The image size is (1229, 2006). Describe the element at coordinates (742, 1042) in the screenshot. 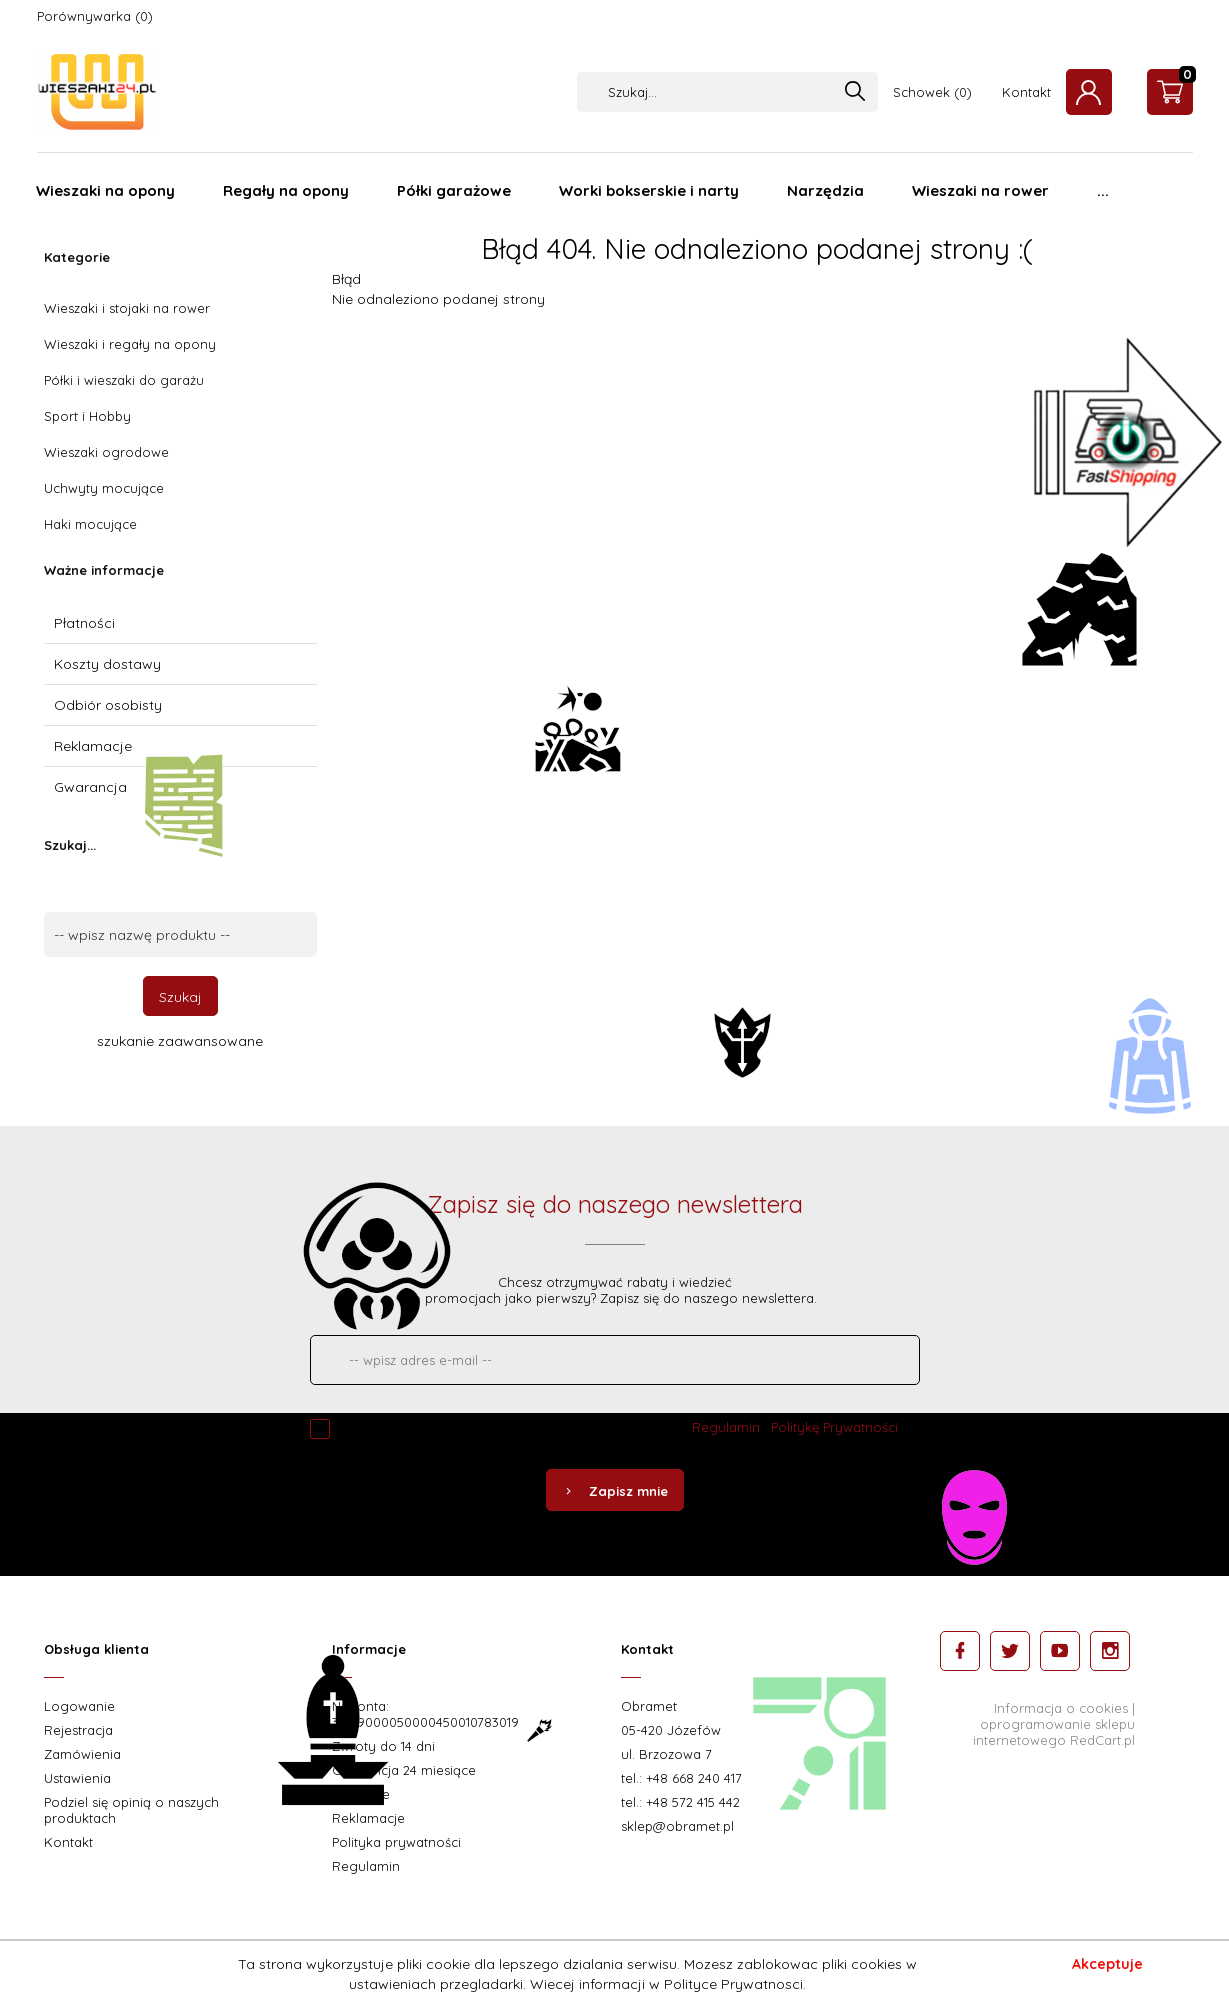

I see `select trident shield weapon or defense item` at that location.